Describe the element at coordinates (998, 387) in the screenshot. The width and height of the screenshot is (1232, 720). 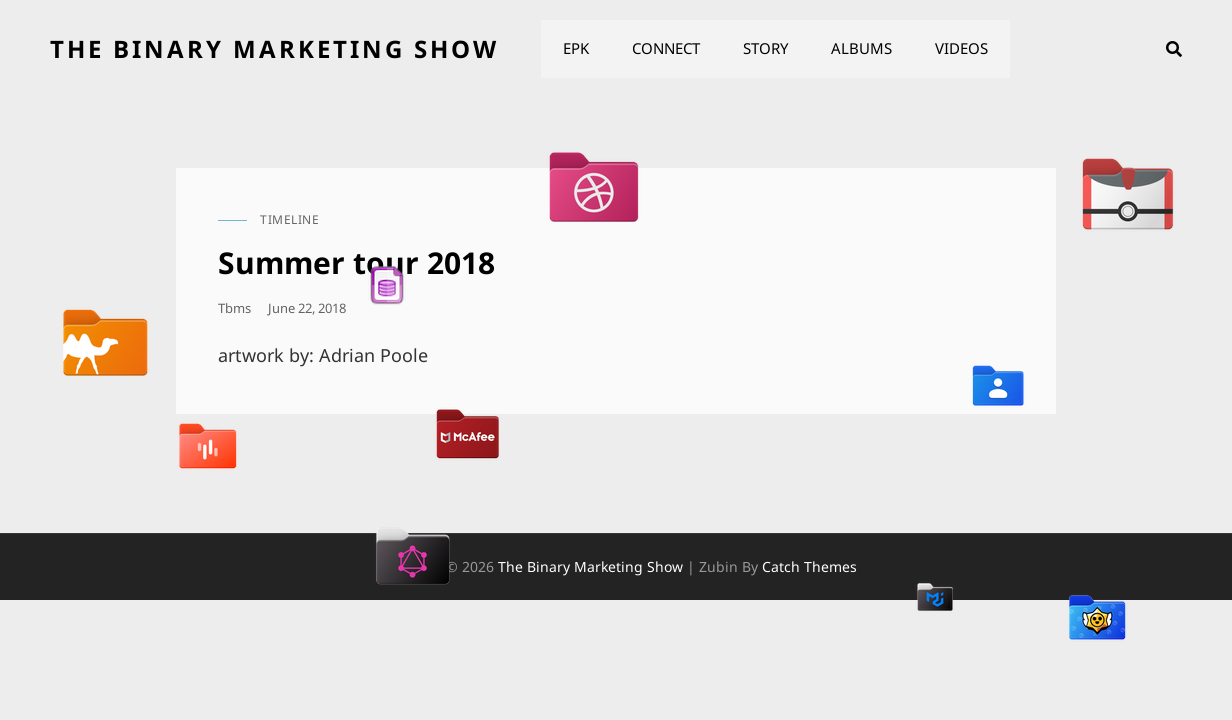
I see `open google contacts folder` at that location.